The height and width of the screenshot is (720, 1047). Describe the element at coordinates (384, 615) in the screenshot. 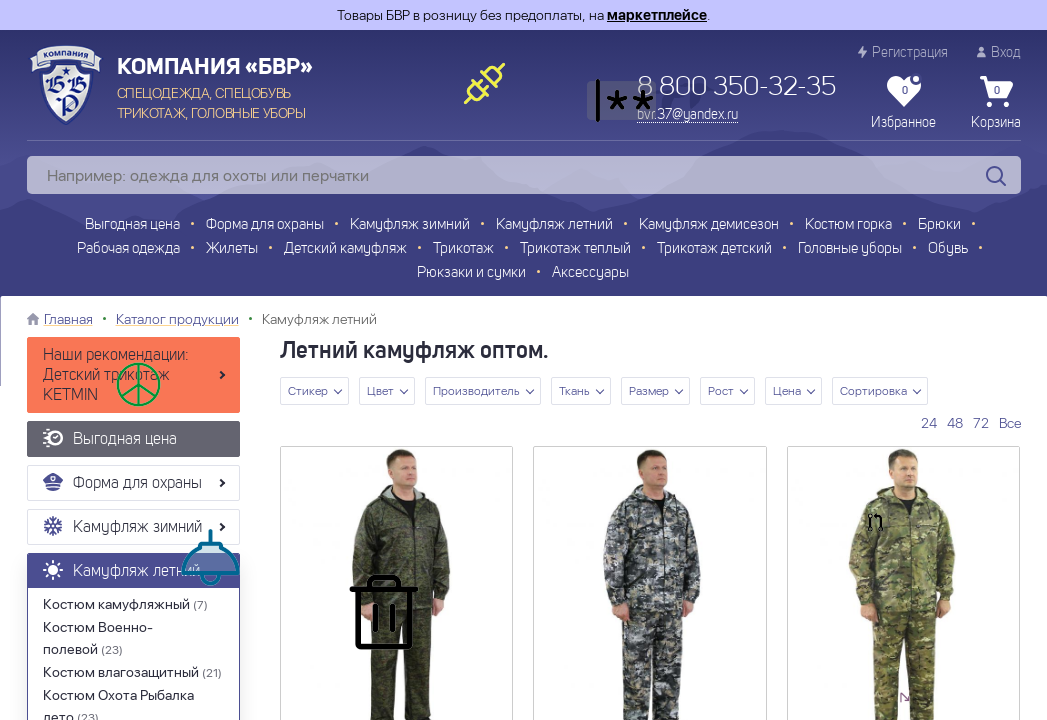

I see `delete this item` at that location.